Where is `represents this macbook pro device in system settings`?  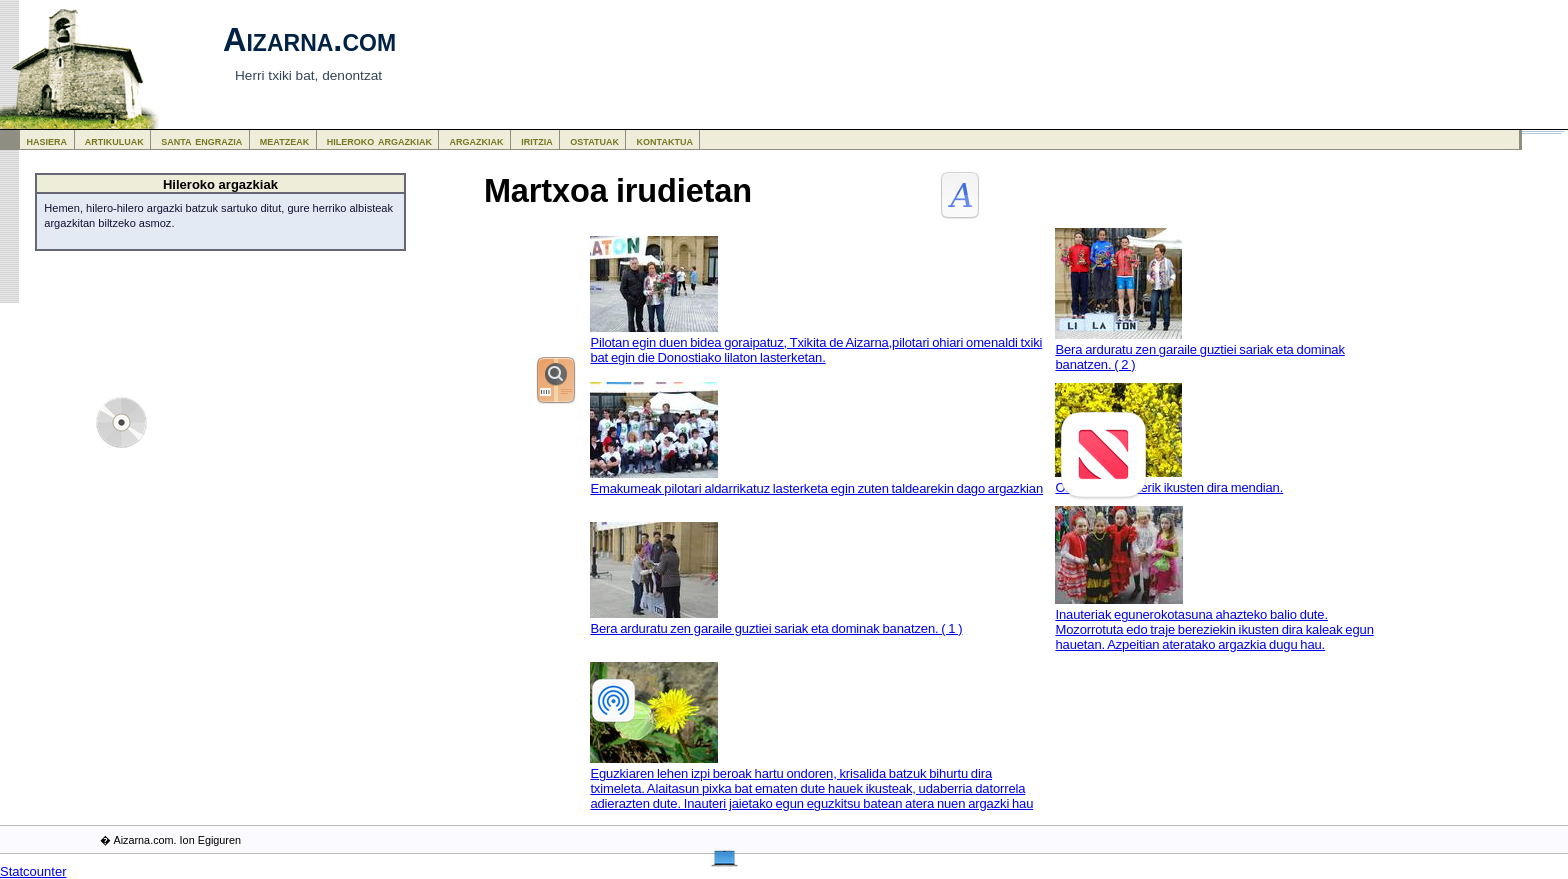 represents this macbook pro device in system settings is located at coordinates (724, 856).